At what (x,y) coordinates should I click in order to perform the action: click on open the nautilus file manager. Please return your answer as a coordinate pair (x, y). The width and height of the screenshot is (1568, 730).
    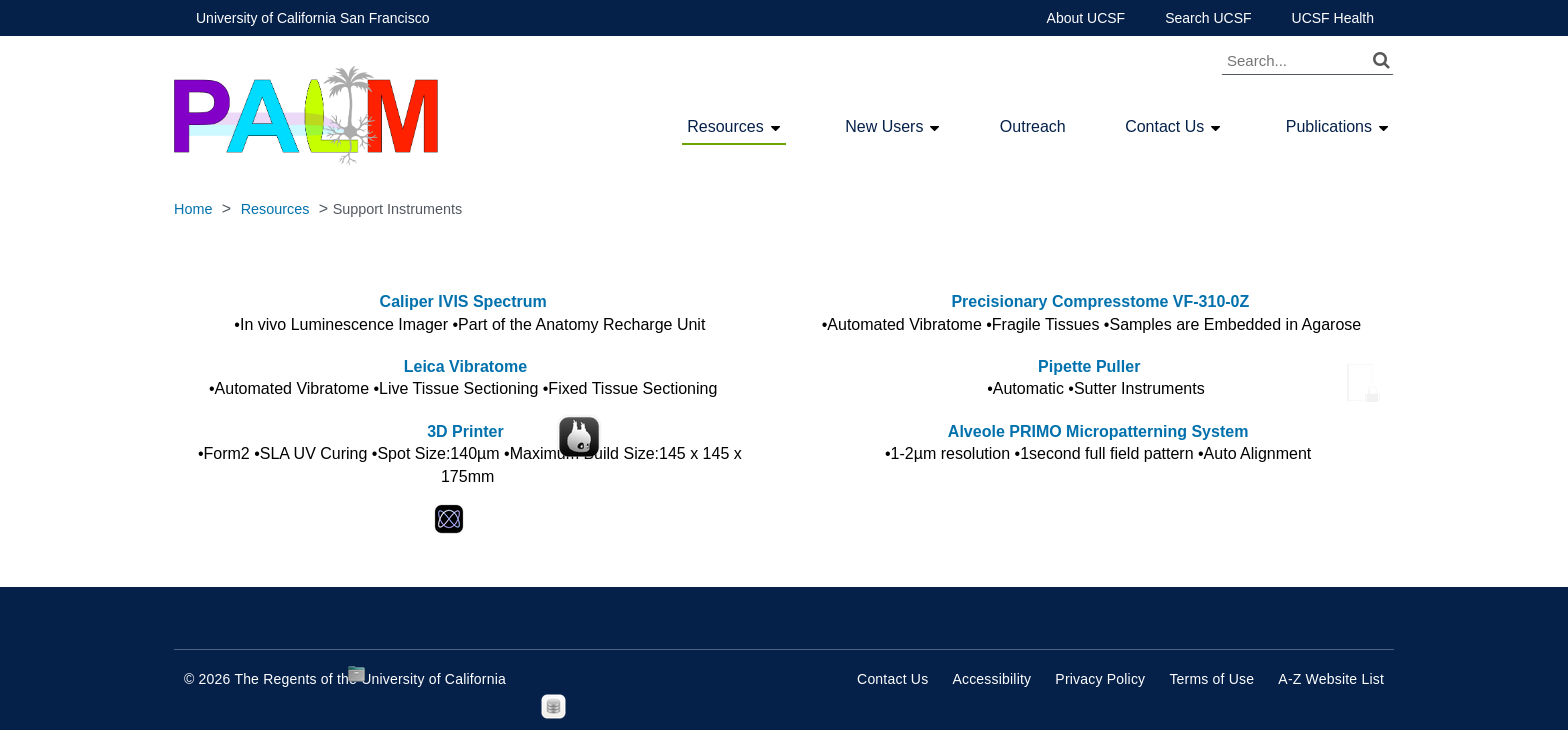
    Looking at the image, I should click on (356, 673).